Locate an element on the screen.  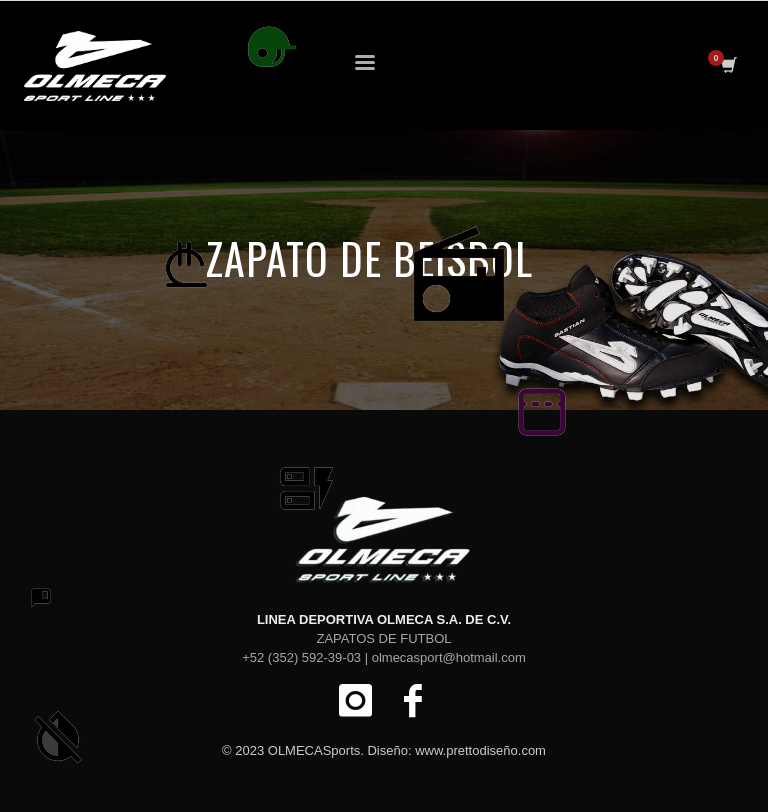
access dynamic or auto-generated forms is located at coordinates (306, 488).